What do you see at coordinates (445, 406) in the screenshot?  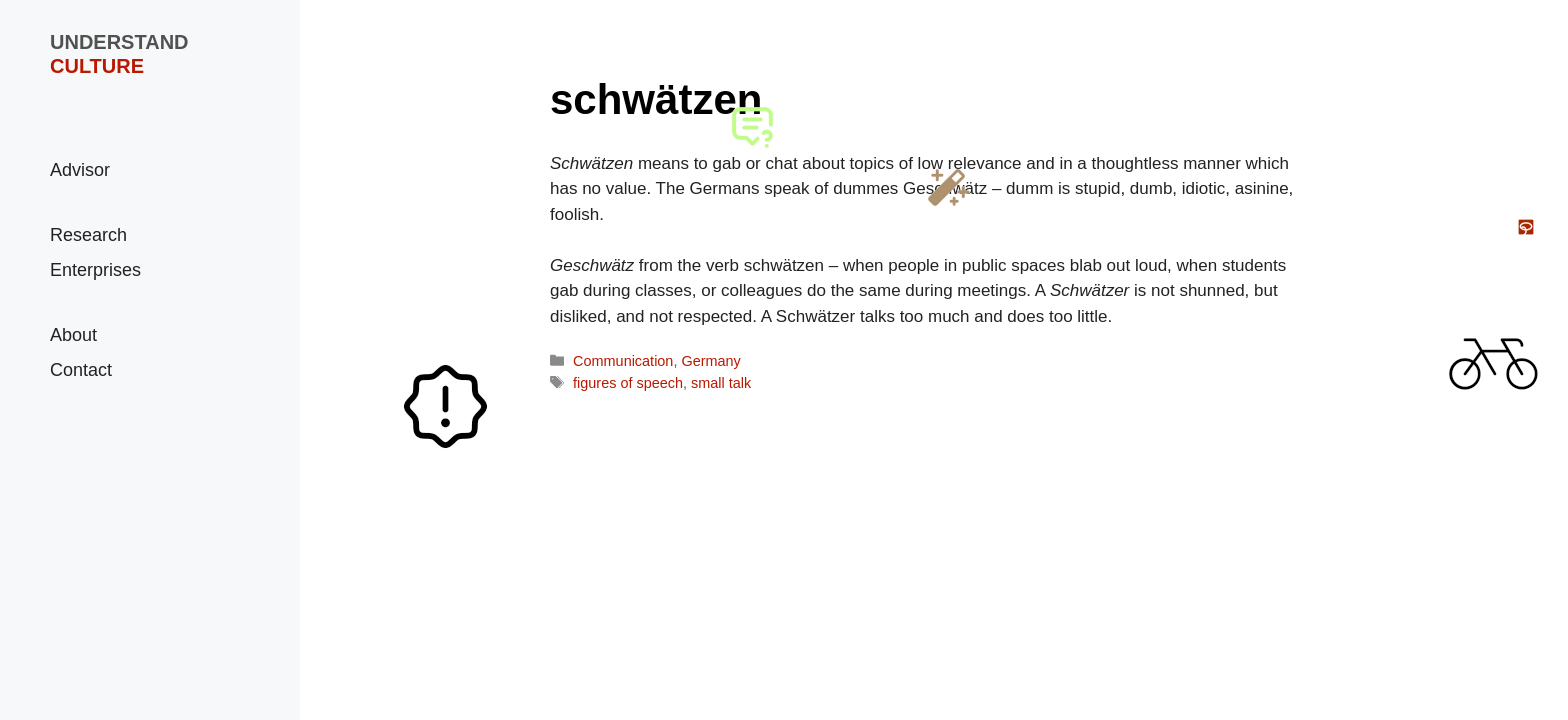 I see `indicates a warning or alert requiring attention` at bounding box center [445, 406].